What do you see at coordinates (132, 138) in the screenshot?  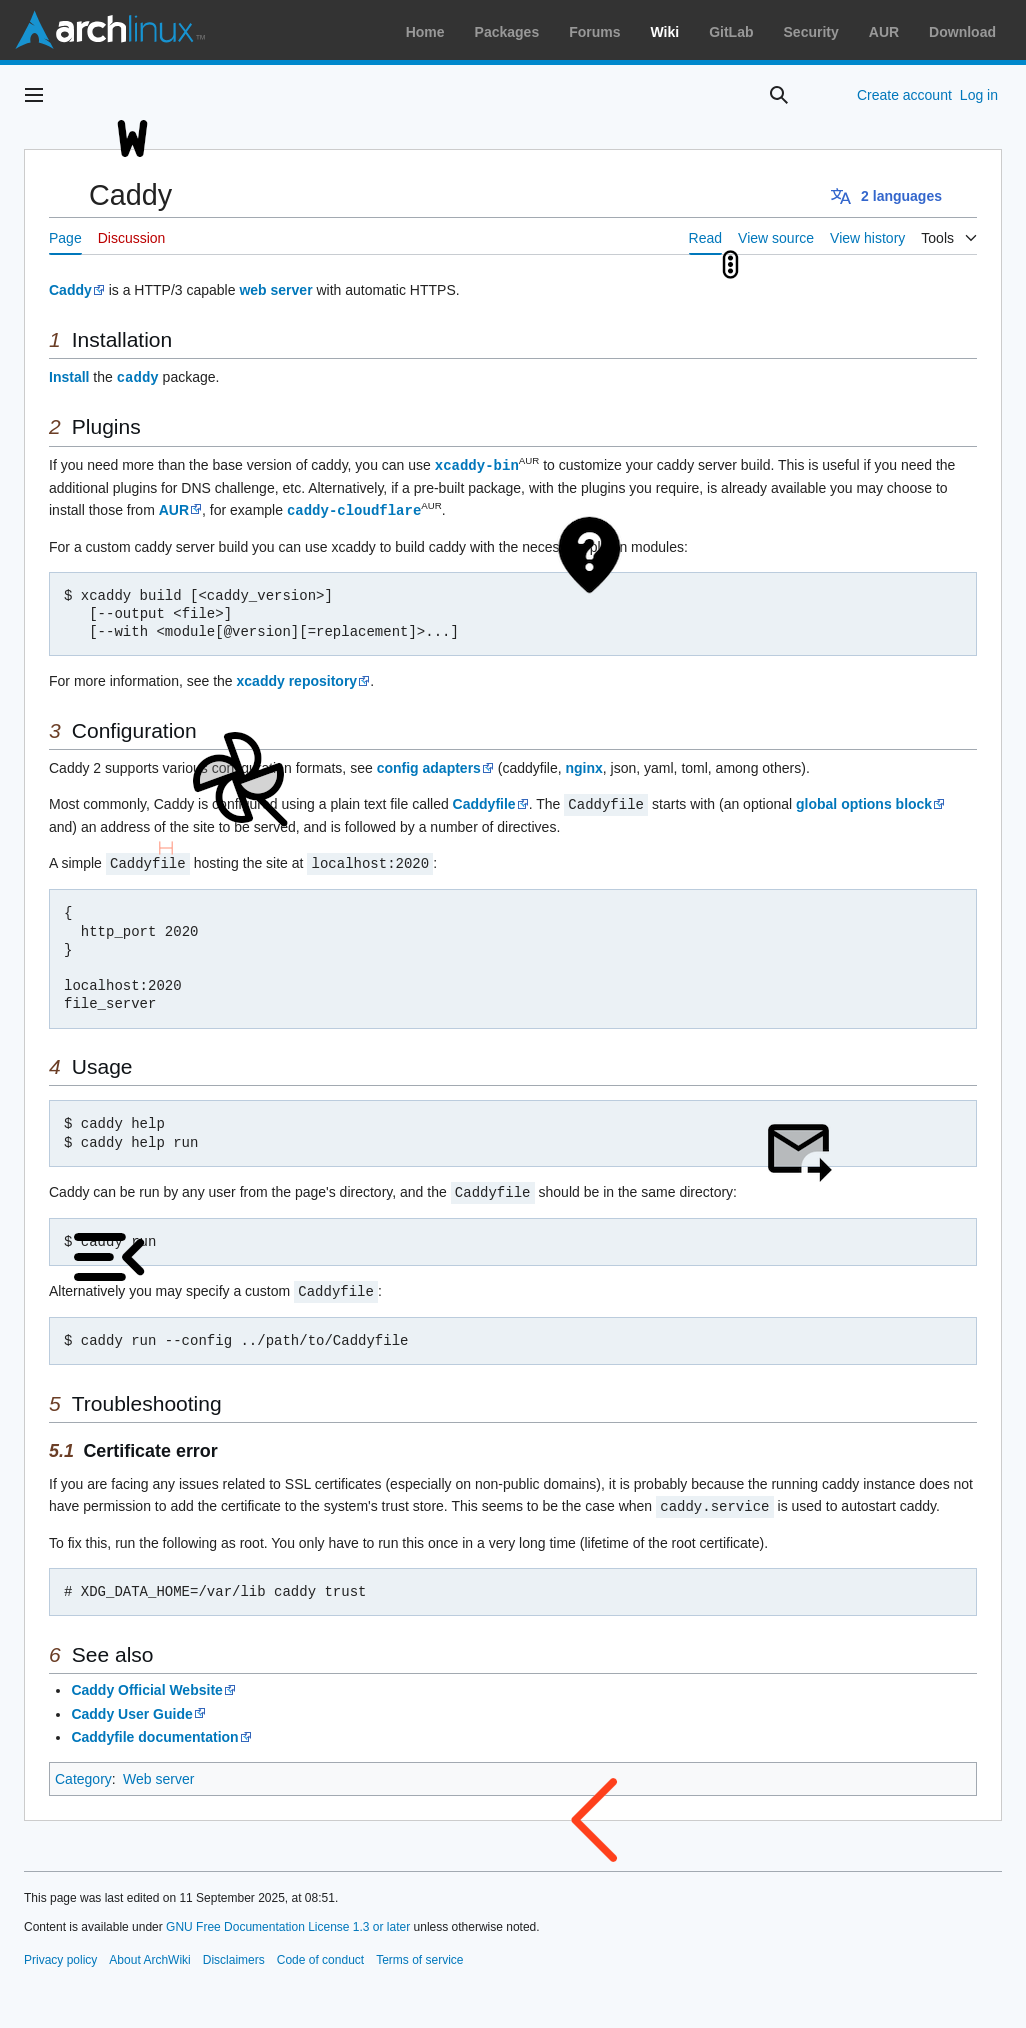 I see `indicates a word or text-related feature` at bounding box center [132, 138].